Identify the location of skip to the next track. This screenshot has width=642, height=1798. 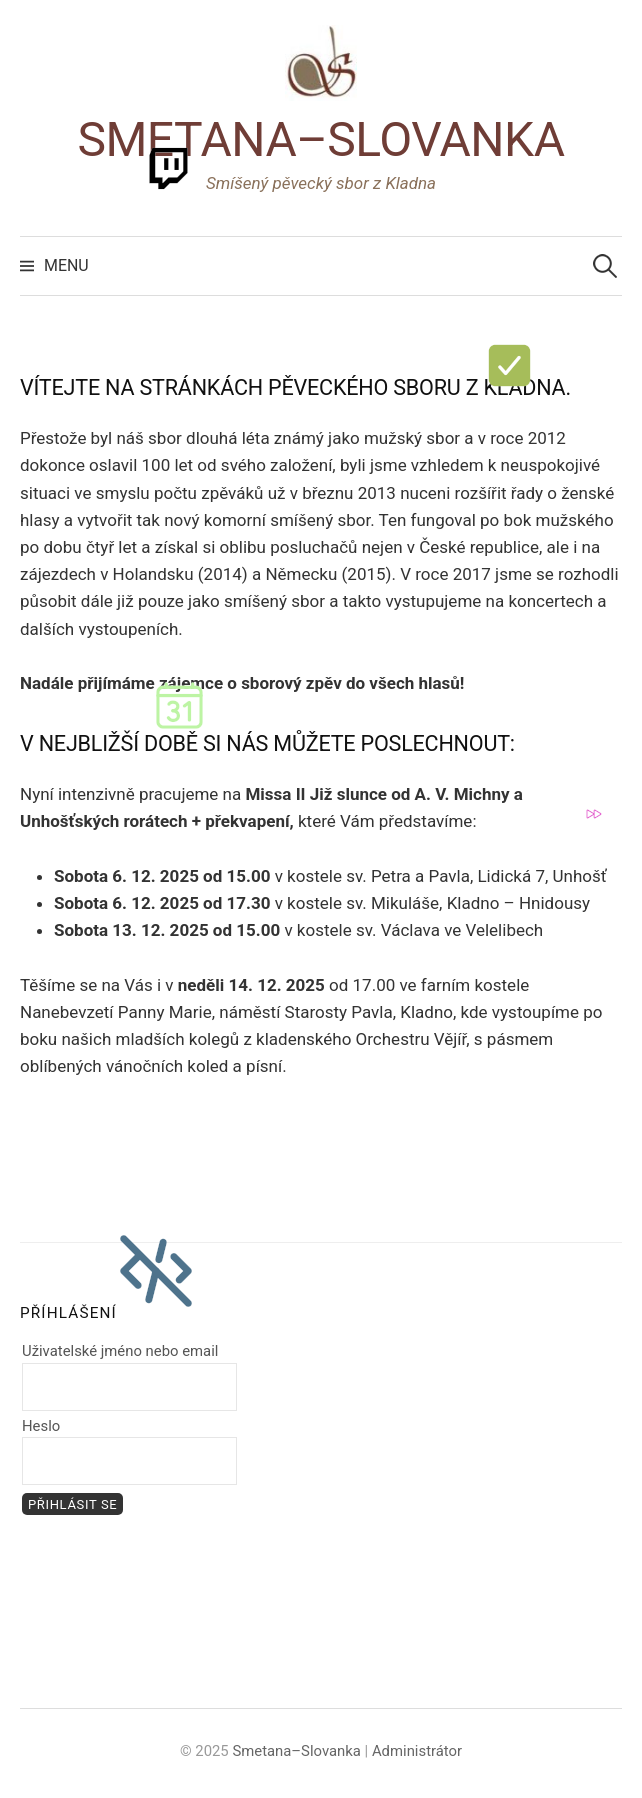
(594, 814).